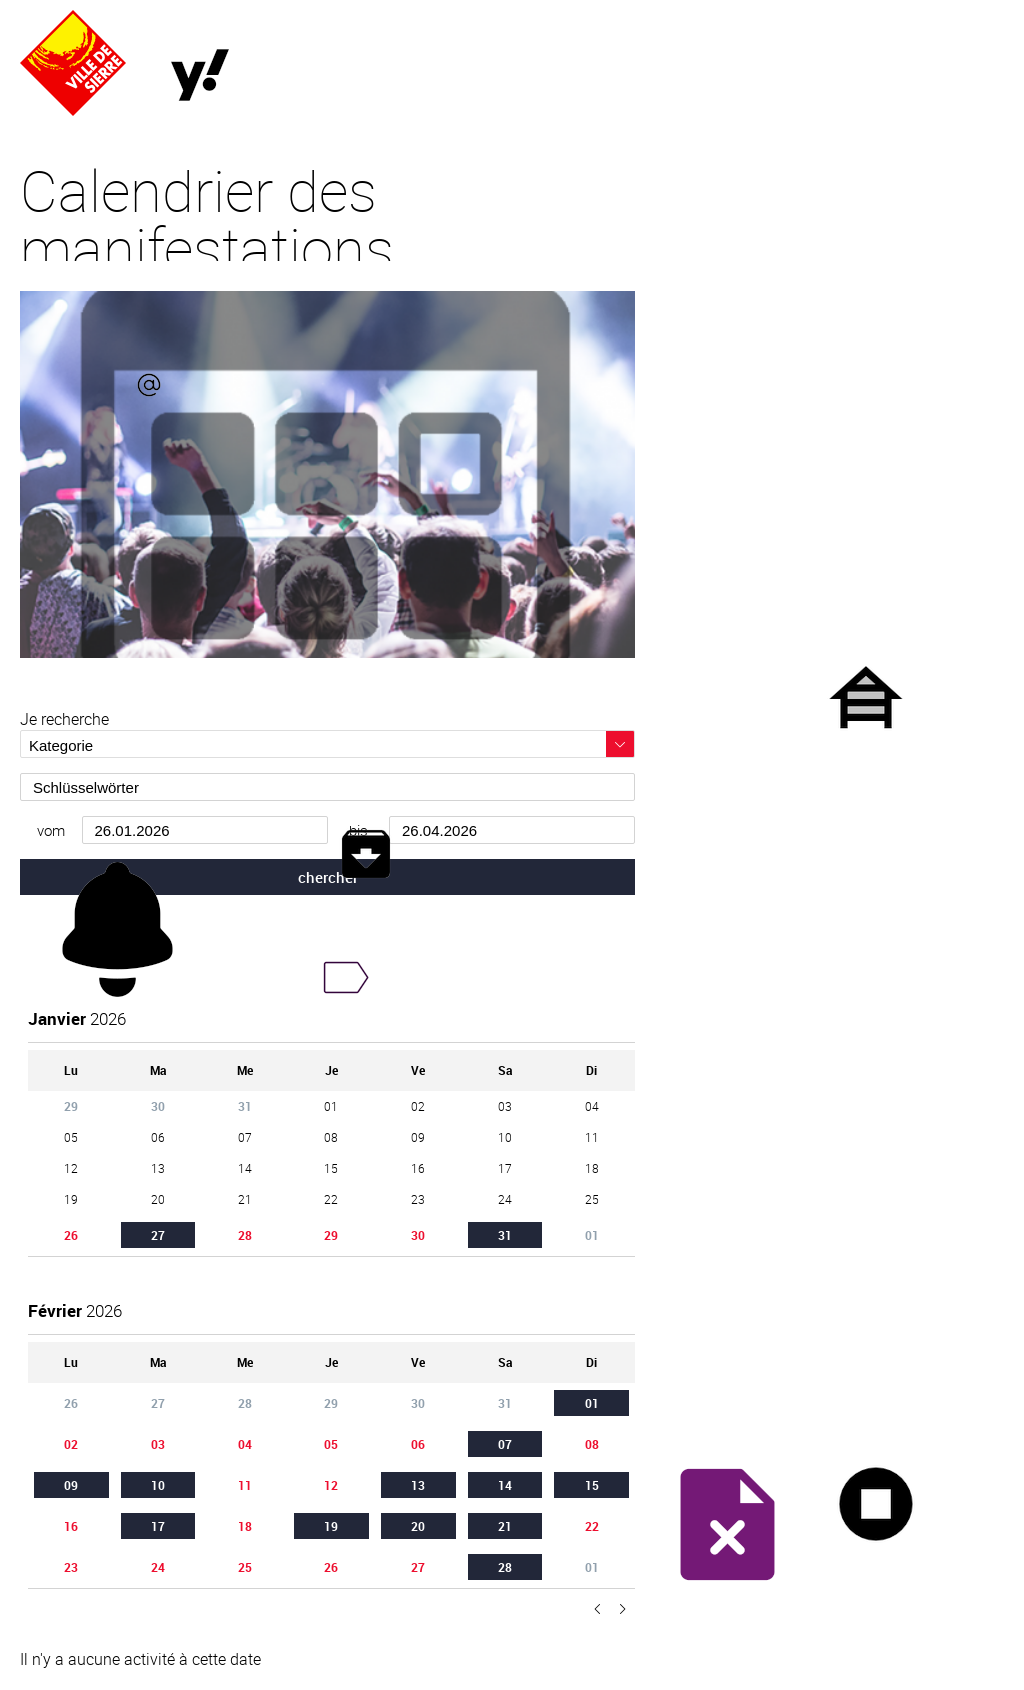 The image size is (1024, 1690). Describe the element at coordinates (866, 699) in the screenshot. I see `view home exterior or siding options` at that location.